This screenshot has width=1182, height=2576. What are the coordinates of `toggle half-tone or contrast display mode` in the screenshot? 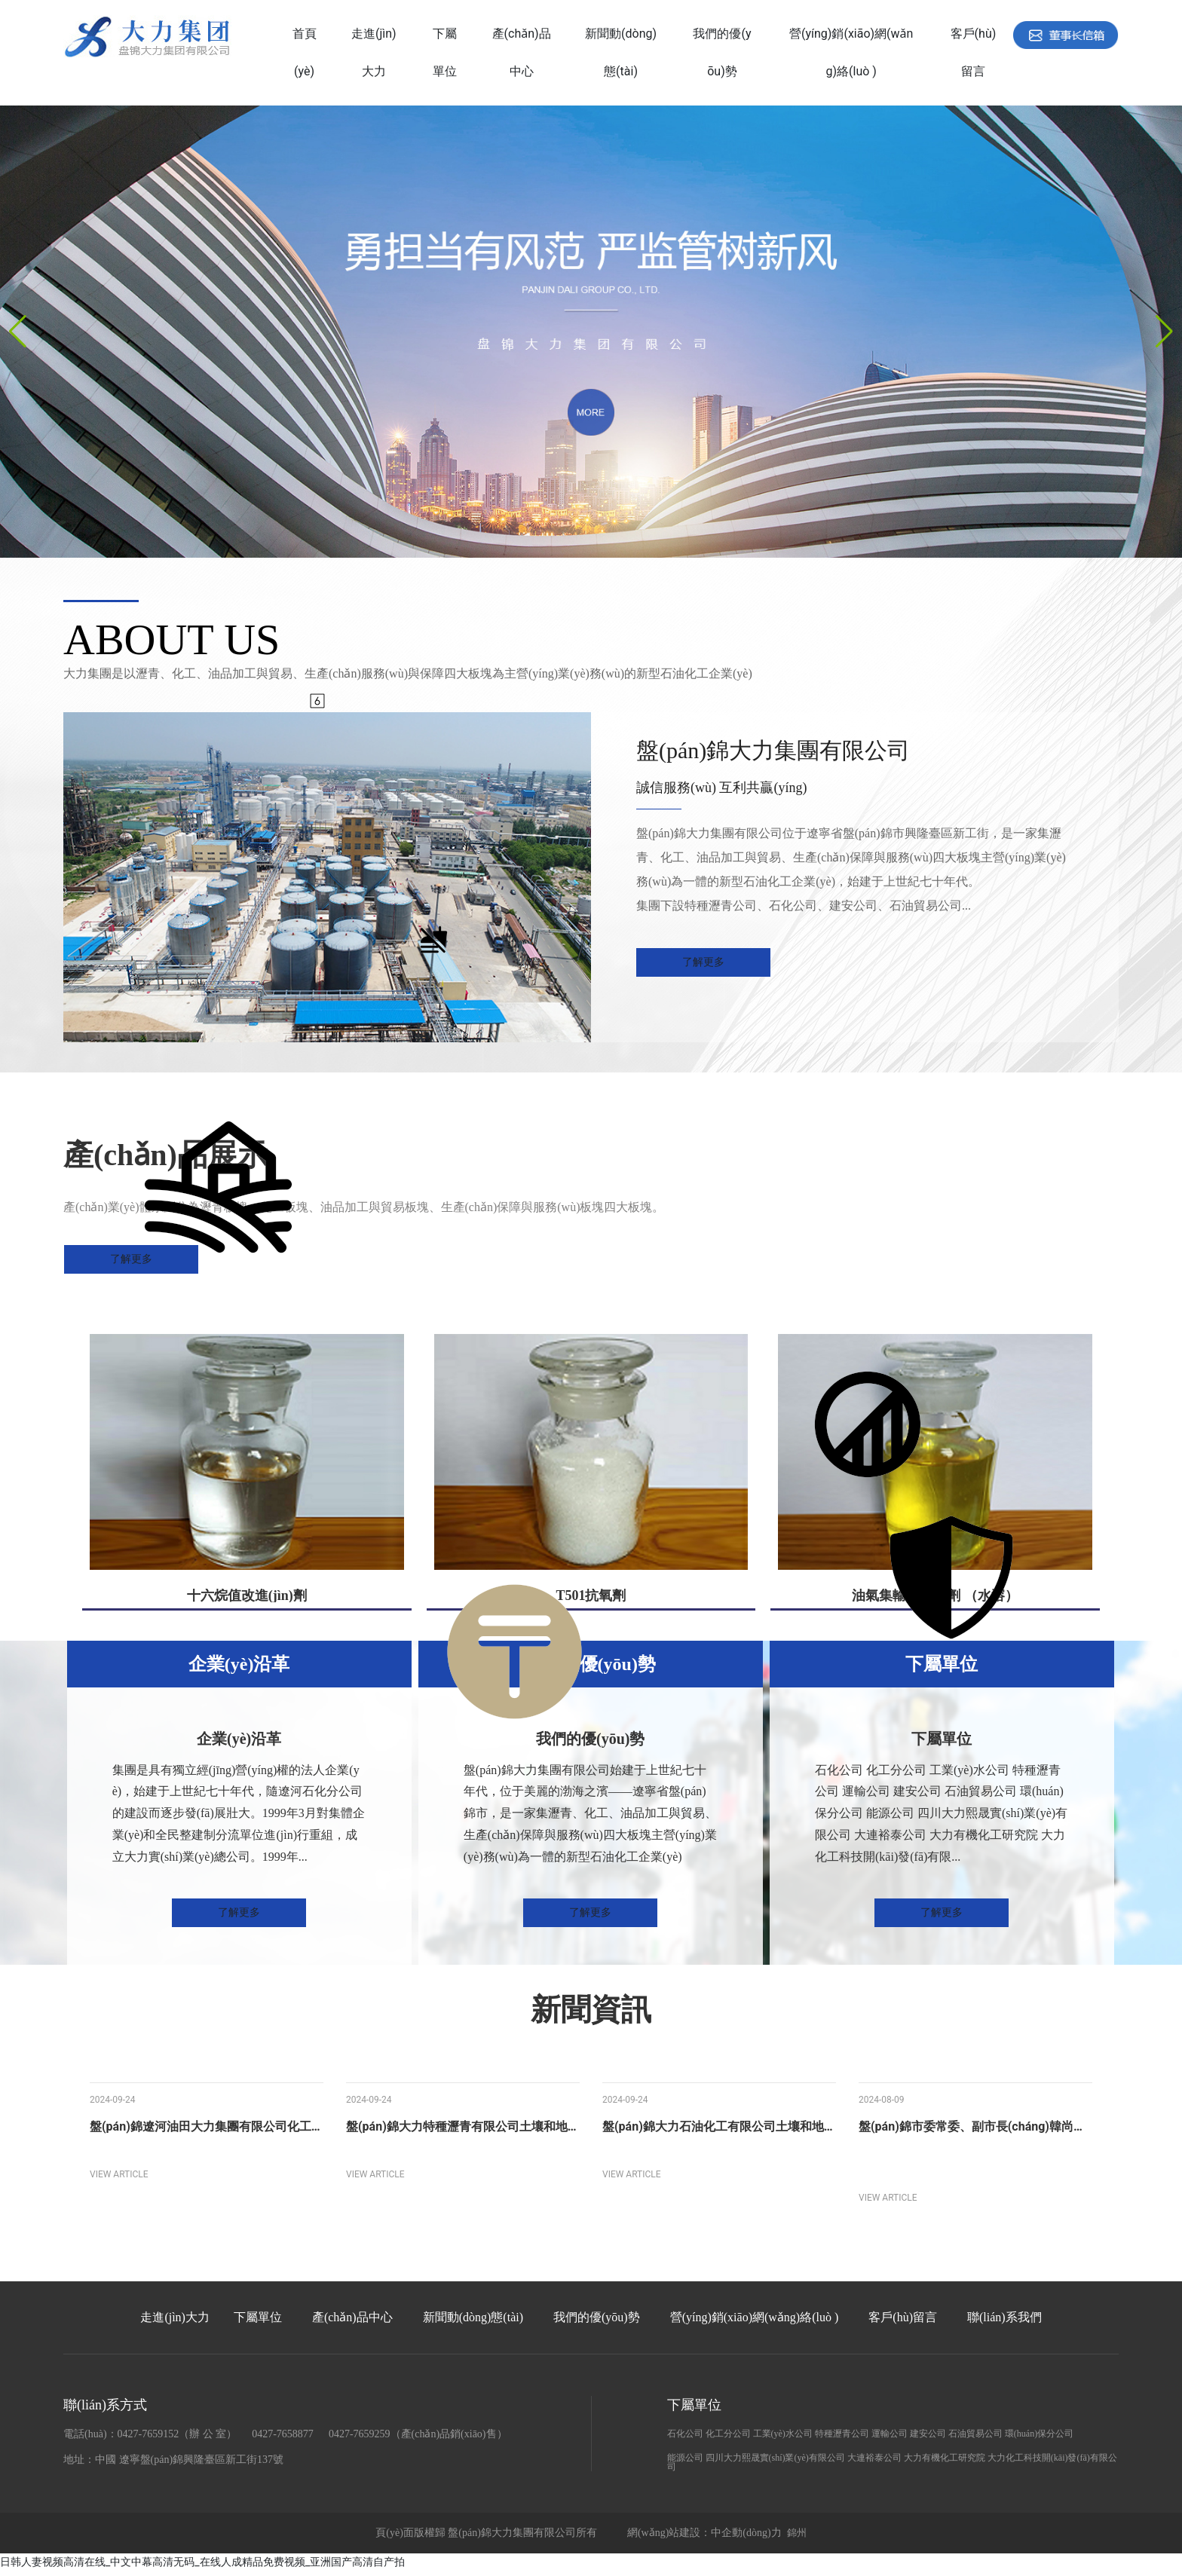 It's located at (868, 1424).